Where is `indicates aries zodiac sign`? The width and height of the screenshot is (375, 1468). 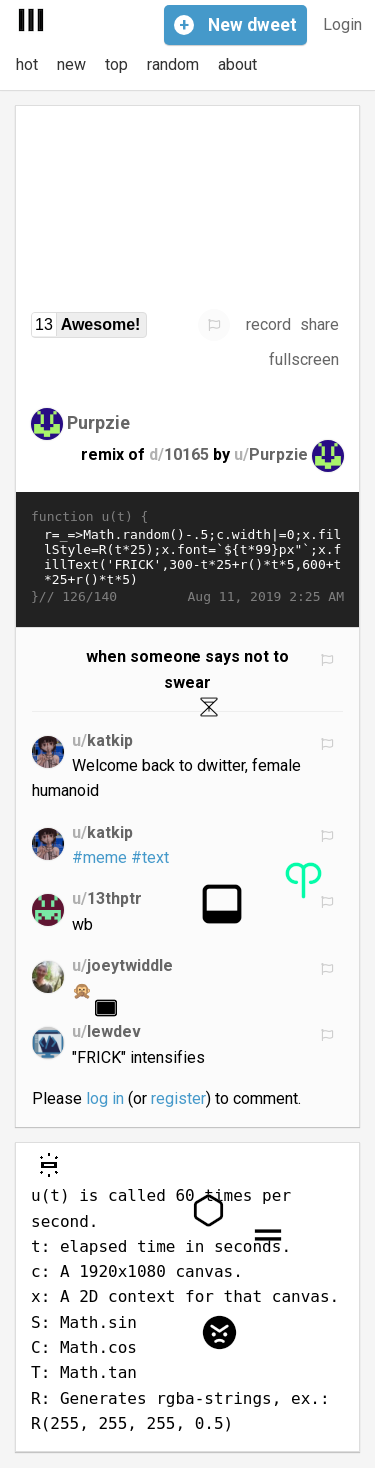
indicates aries zodiac sign is located at coordinates (303, 880).